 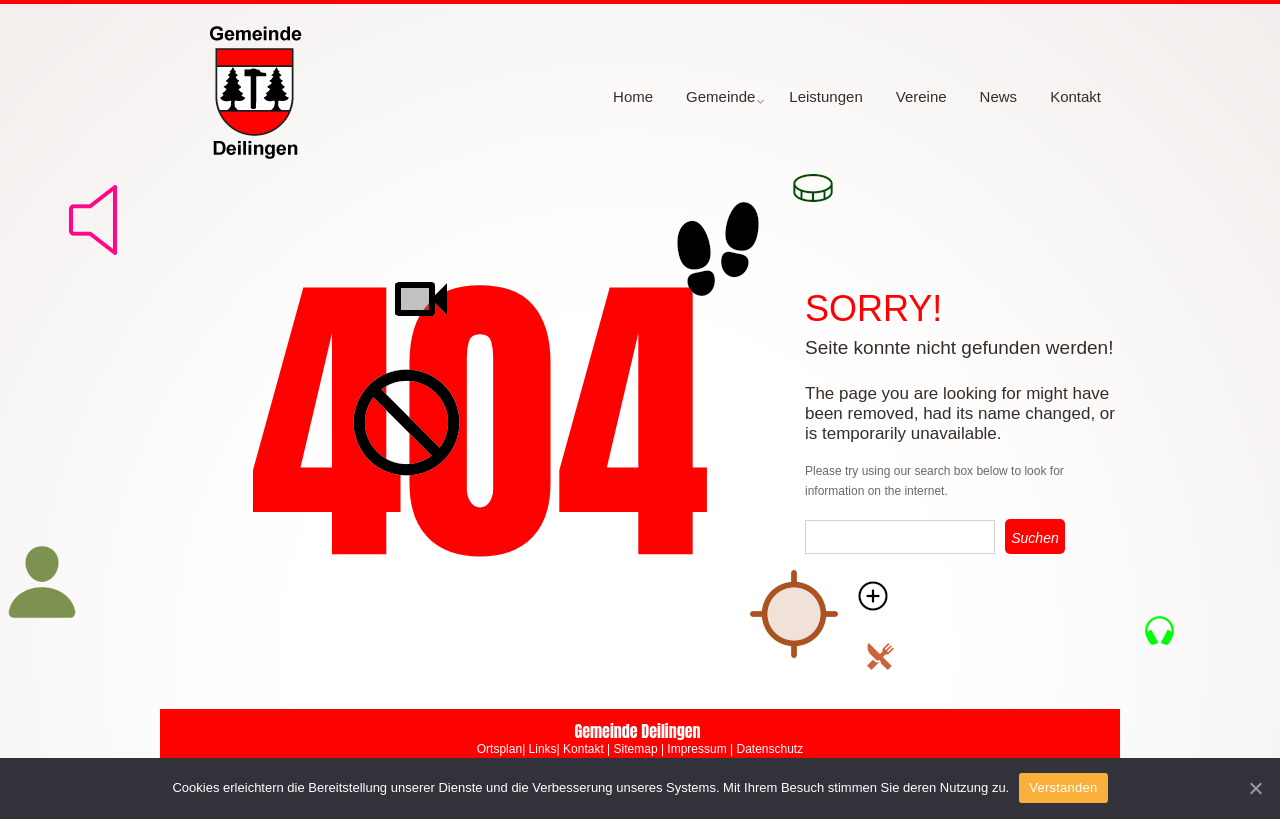 I want to click on view your profile, so click(x=42, y=582).